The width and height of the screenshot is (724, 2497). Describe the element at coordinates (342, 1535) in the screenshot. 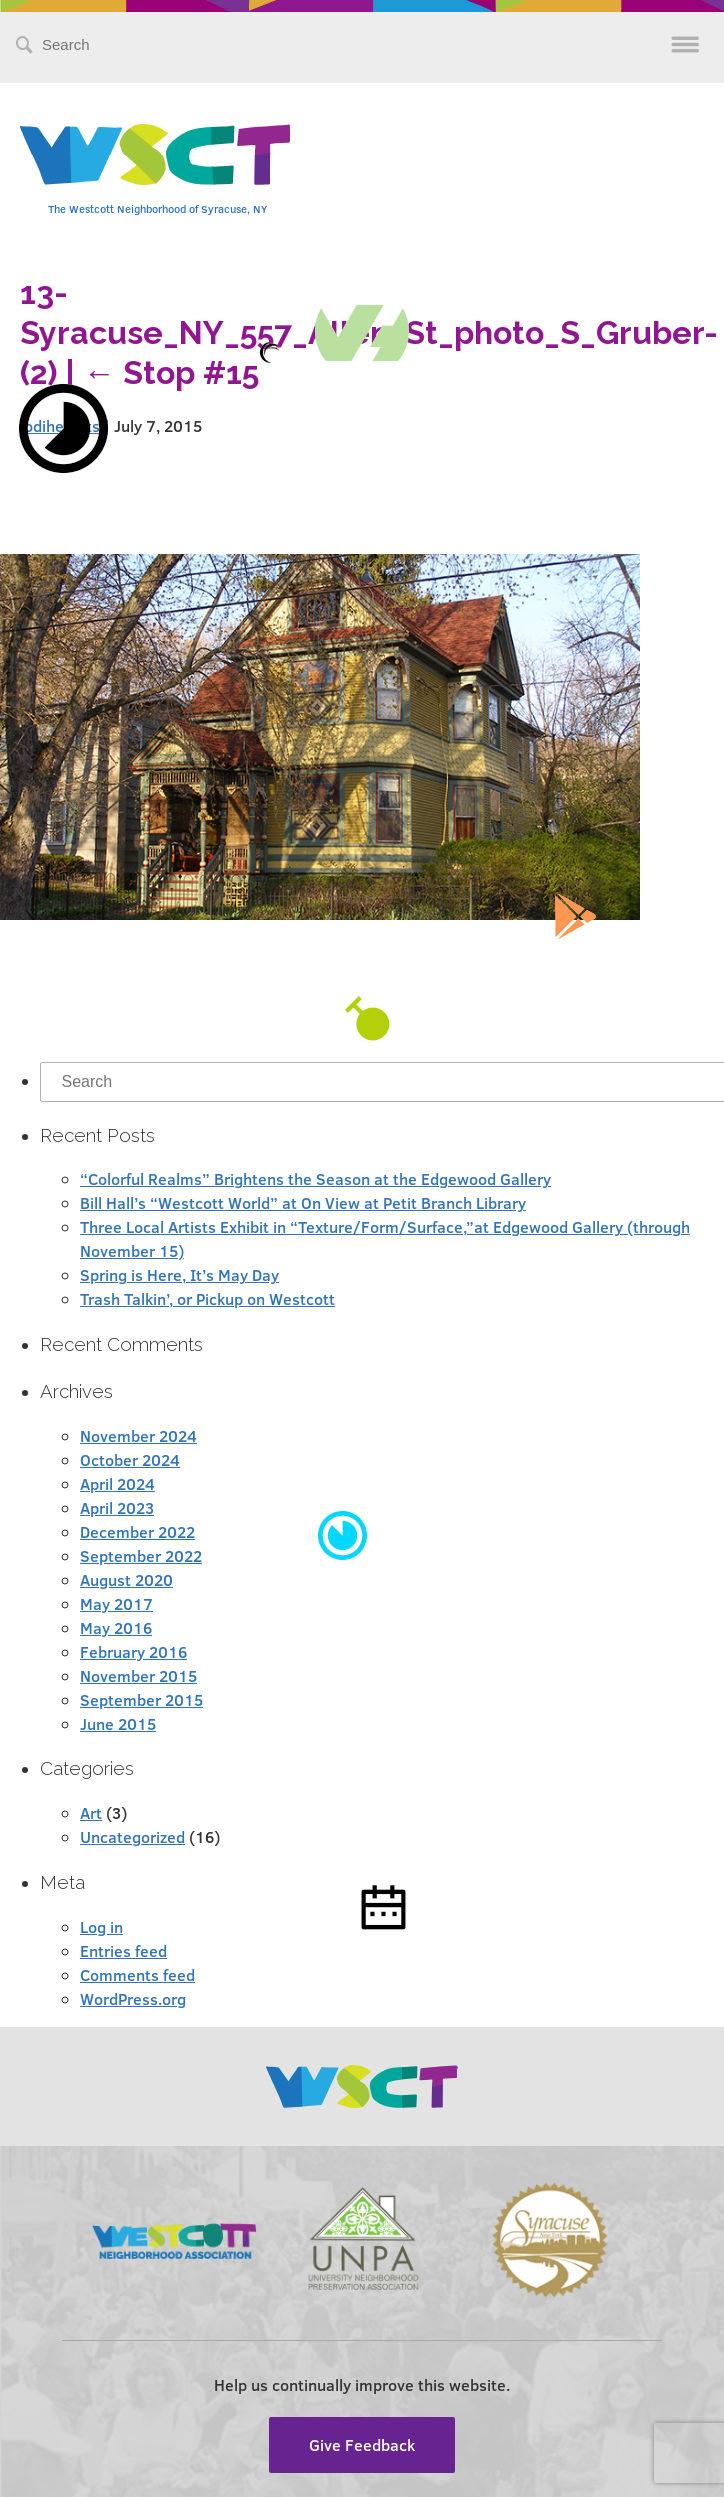

I see `indicates task progress at approximately 70% complete` at that location.